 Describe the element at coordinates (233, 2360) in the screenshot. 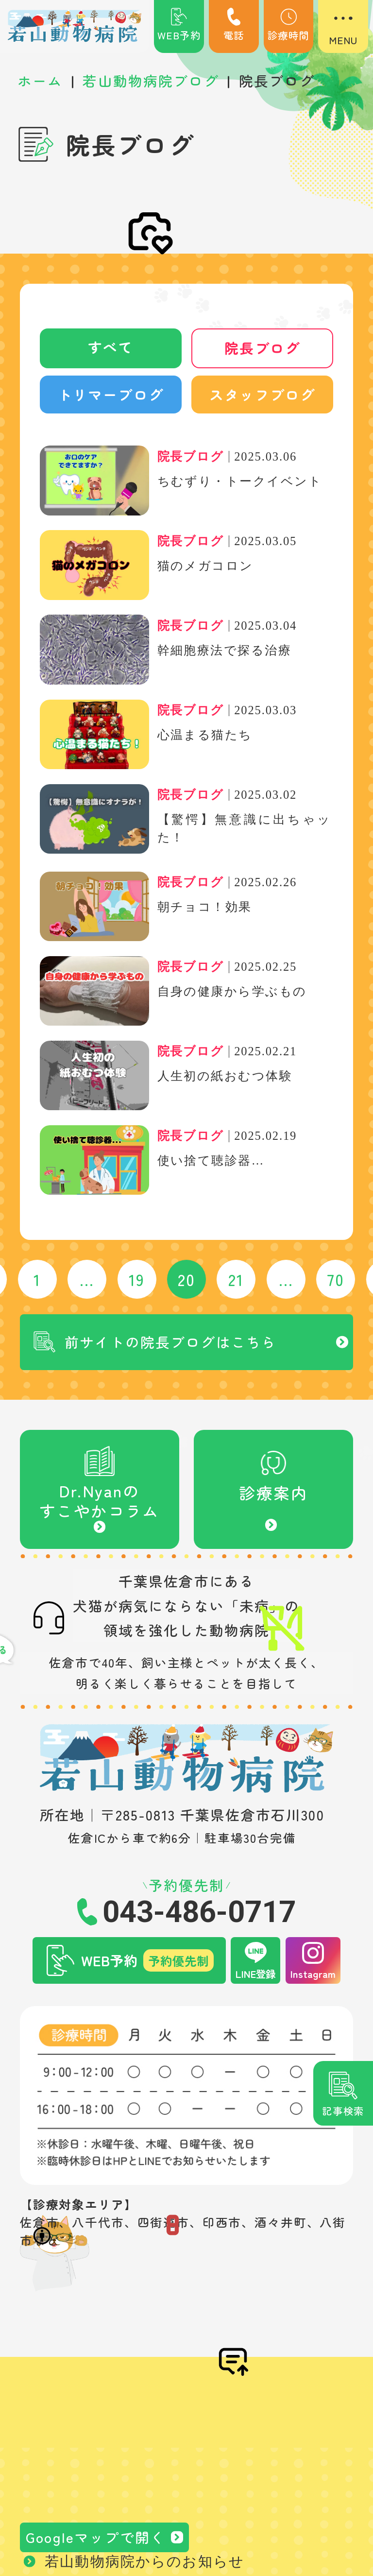

I see `send or upload a message` at that location.